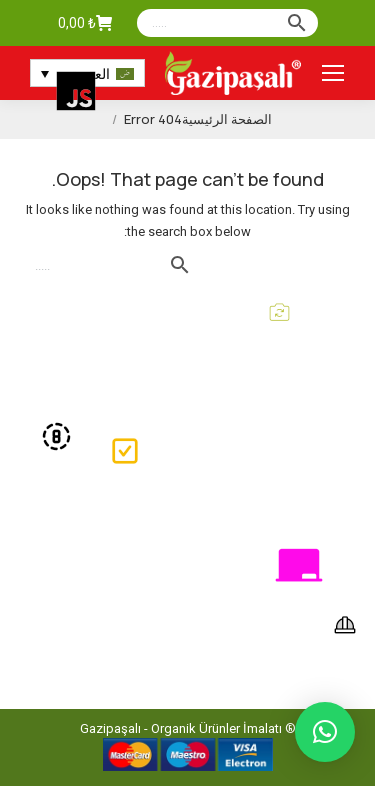  What do you see at coordinates (56, 436) in the screenshot?
I see `step 8 in a multi-step process` at bounding box center [56, 436].